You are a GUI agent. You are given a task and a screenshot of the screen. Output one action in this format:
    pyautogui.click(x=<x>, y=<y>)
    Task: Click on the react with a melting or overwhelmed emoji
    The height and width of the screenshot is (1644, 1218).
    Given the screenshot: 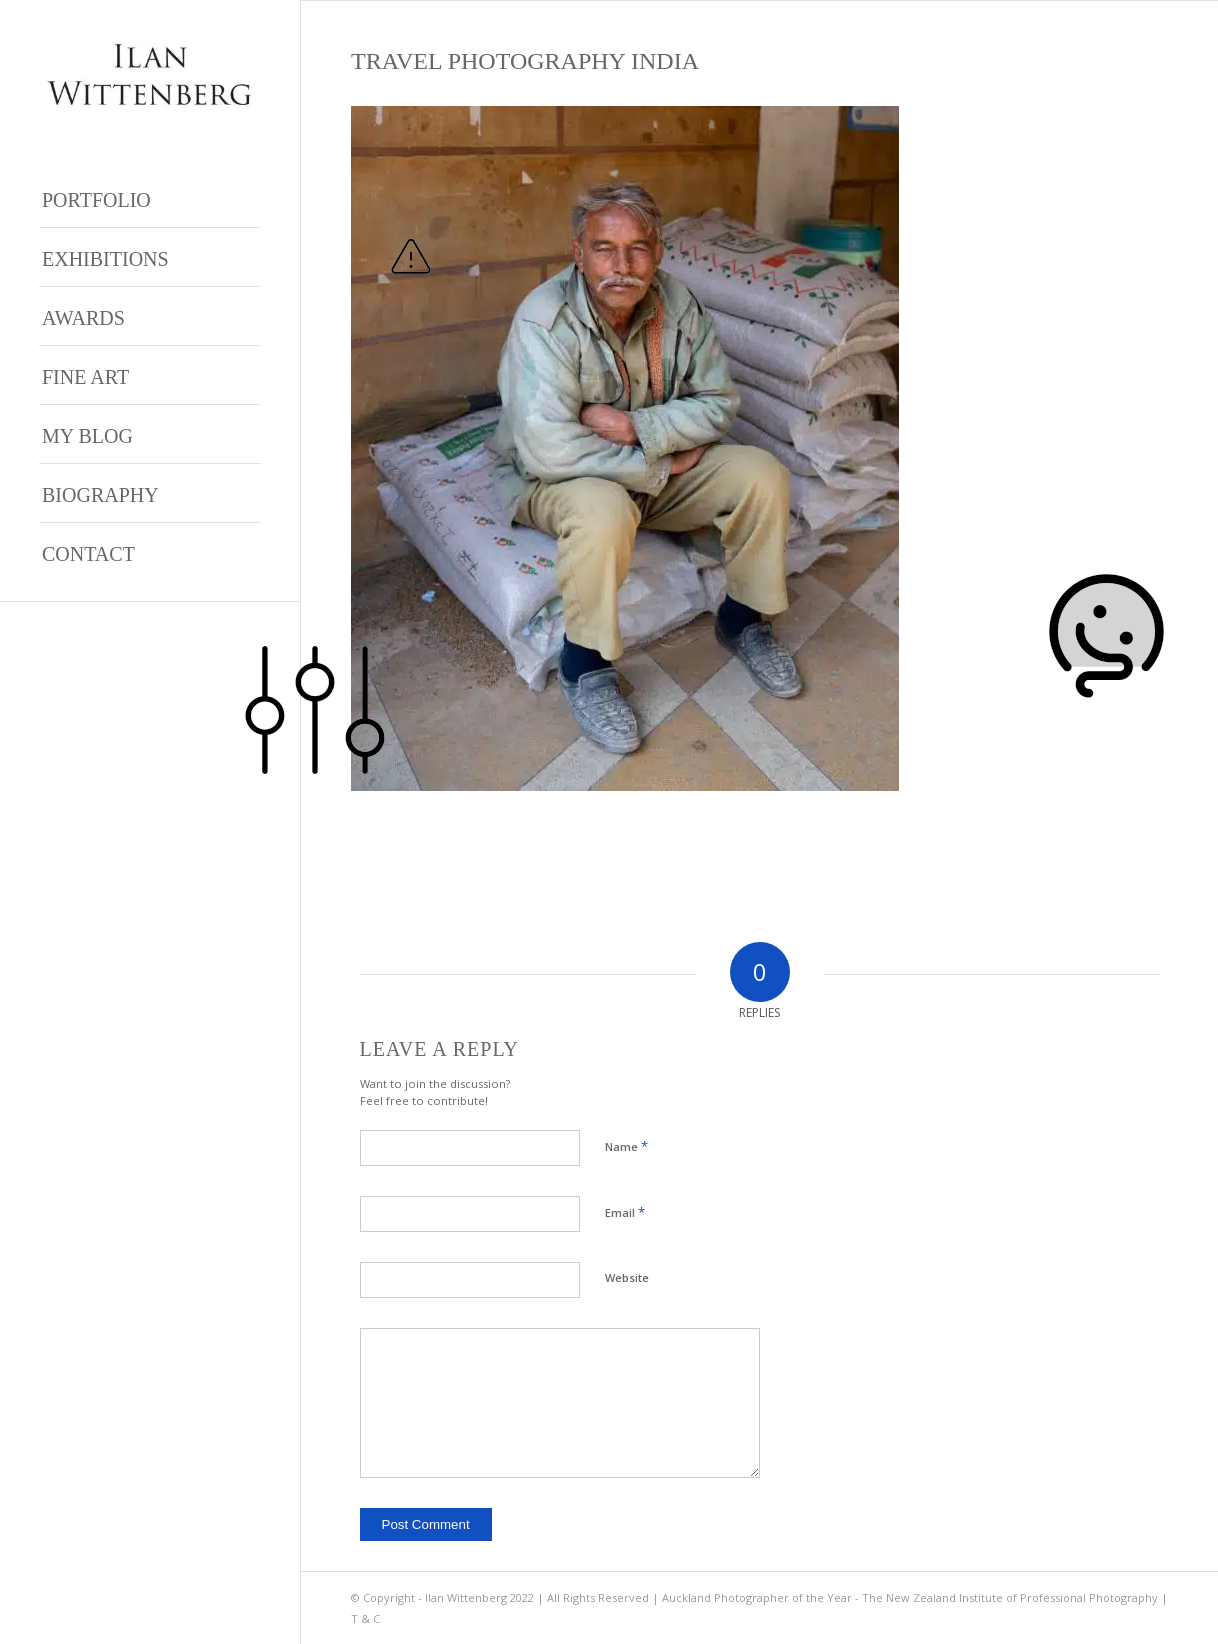 What is the action you would take?
    pyautogui.click(x=1106, y=631)
    